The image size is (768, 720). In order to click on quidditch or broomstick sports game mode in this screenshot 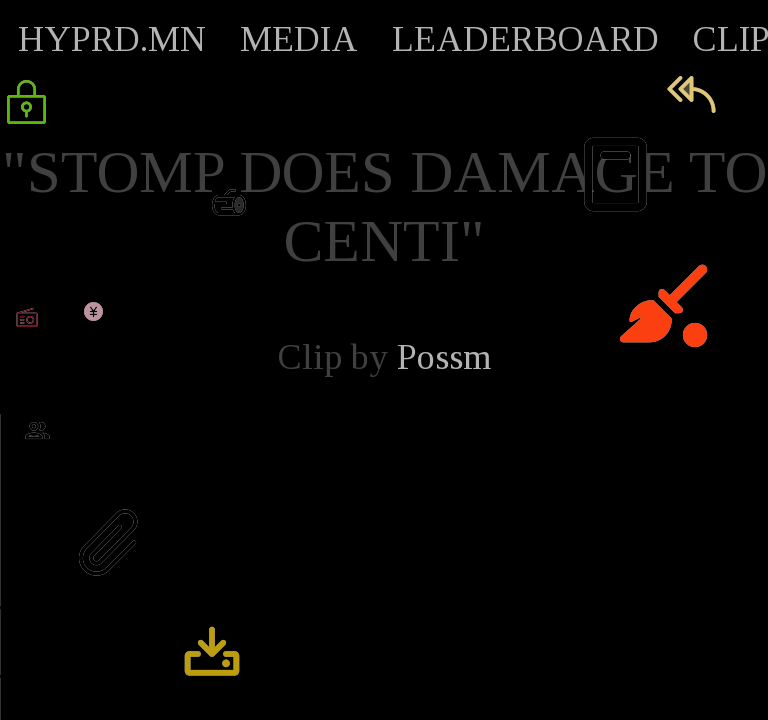, I will do `click(663, 303)`.